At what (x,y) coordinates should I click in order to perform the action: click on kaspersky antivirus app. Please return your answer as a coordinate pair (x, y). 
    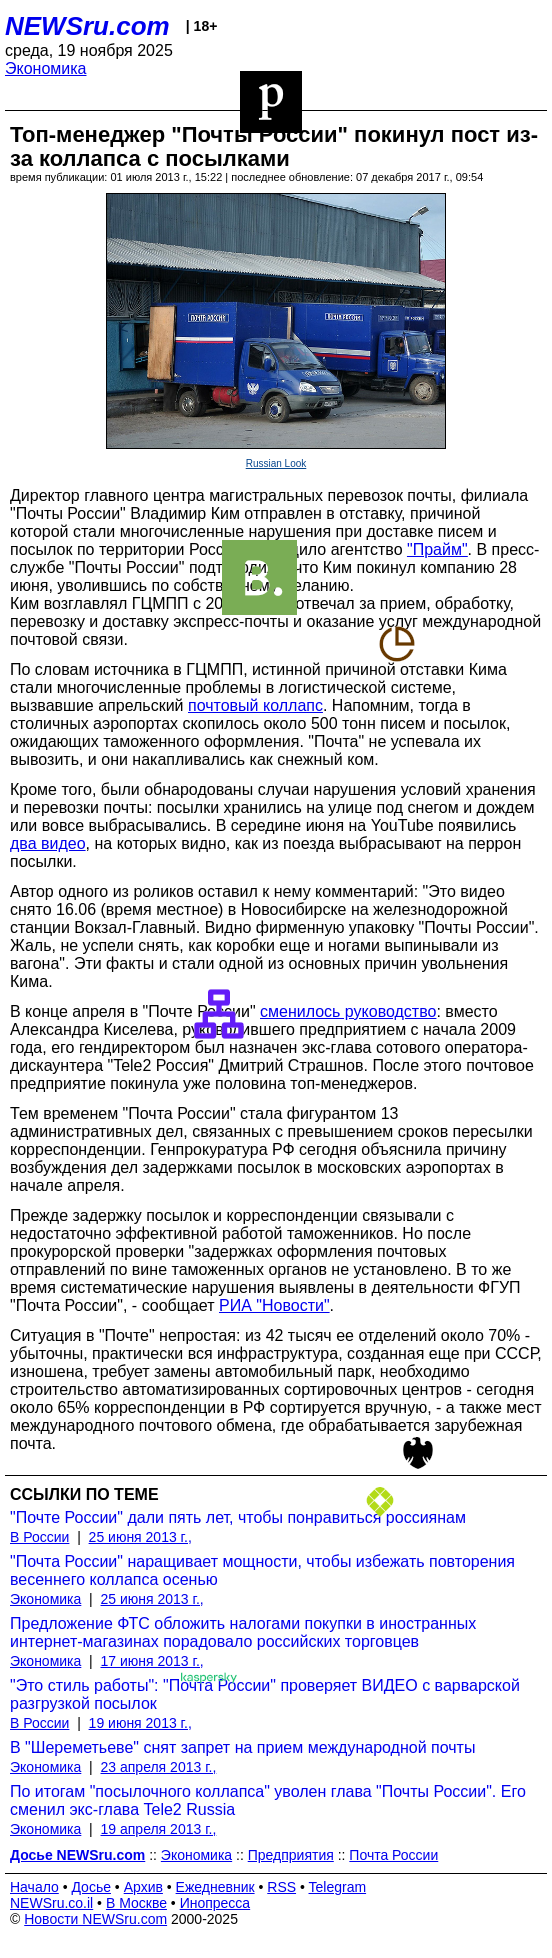
    Looking at the image, I should click on (209, 1678).